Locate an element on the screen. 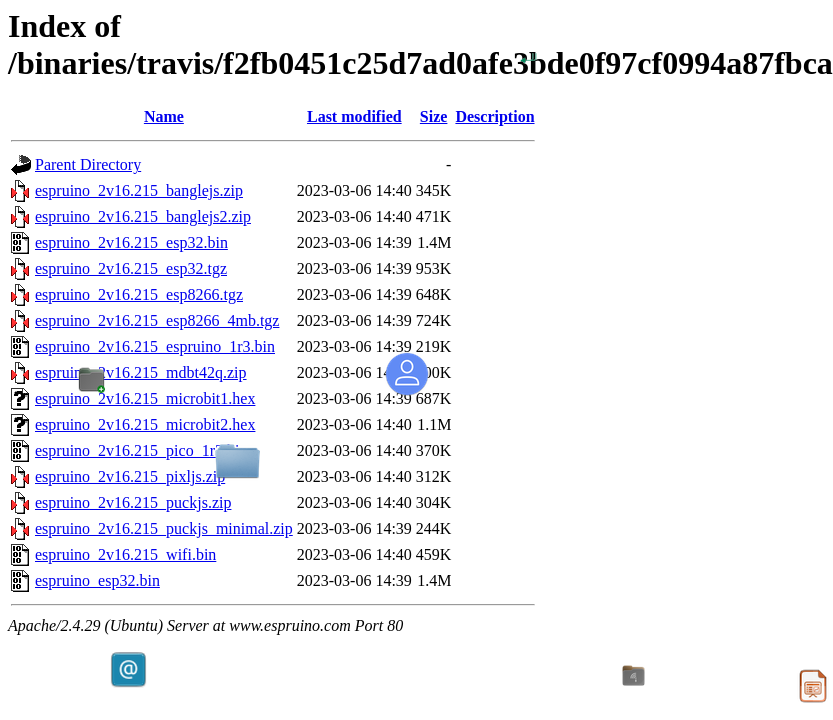 This screenshot has height=720, width=833. indicates a personal or user-owned item is located at coordinates (407, 374).